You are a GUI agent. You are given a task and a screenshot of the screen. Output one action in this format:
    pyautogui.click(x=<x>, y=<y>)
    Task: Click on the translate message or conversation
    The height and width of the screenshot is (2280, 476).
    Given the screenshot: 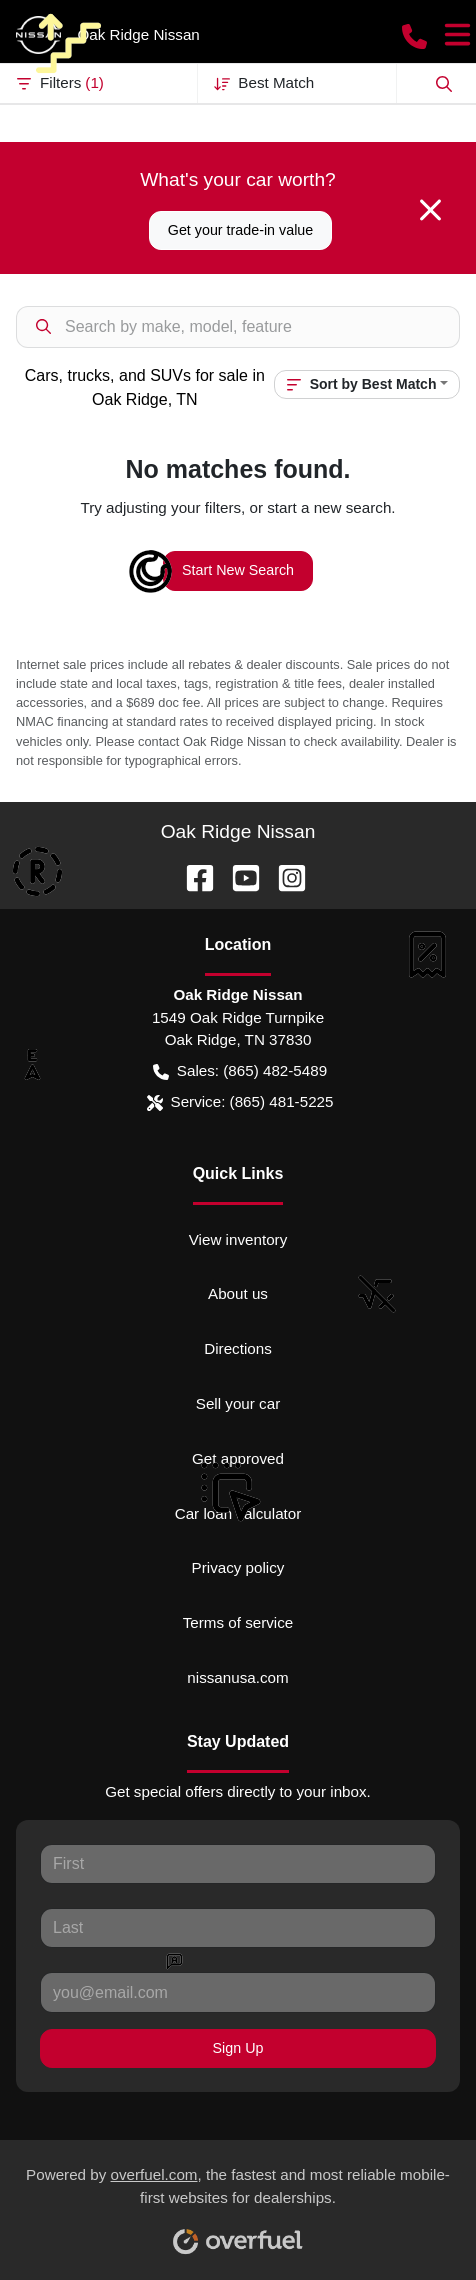 What is the action you would take?
    pyautogui.click(x=174, y=1960)
    